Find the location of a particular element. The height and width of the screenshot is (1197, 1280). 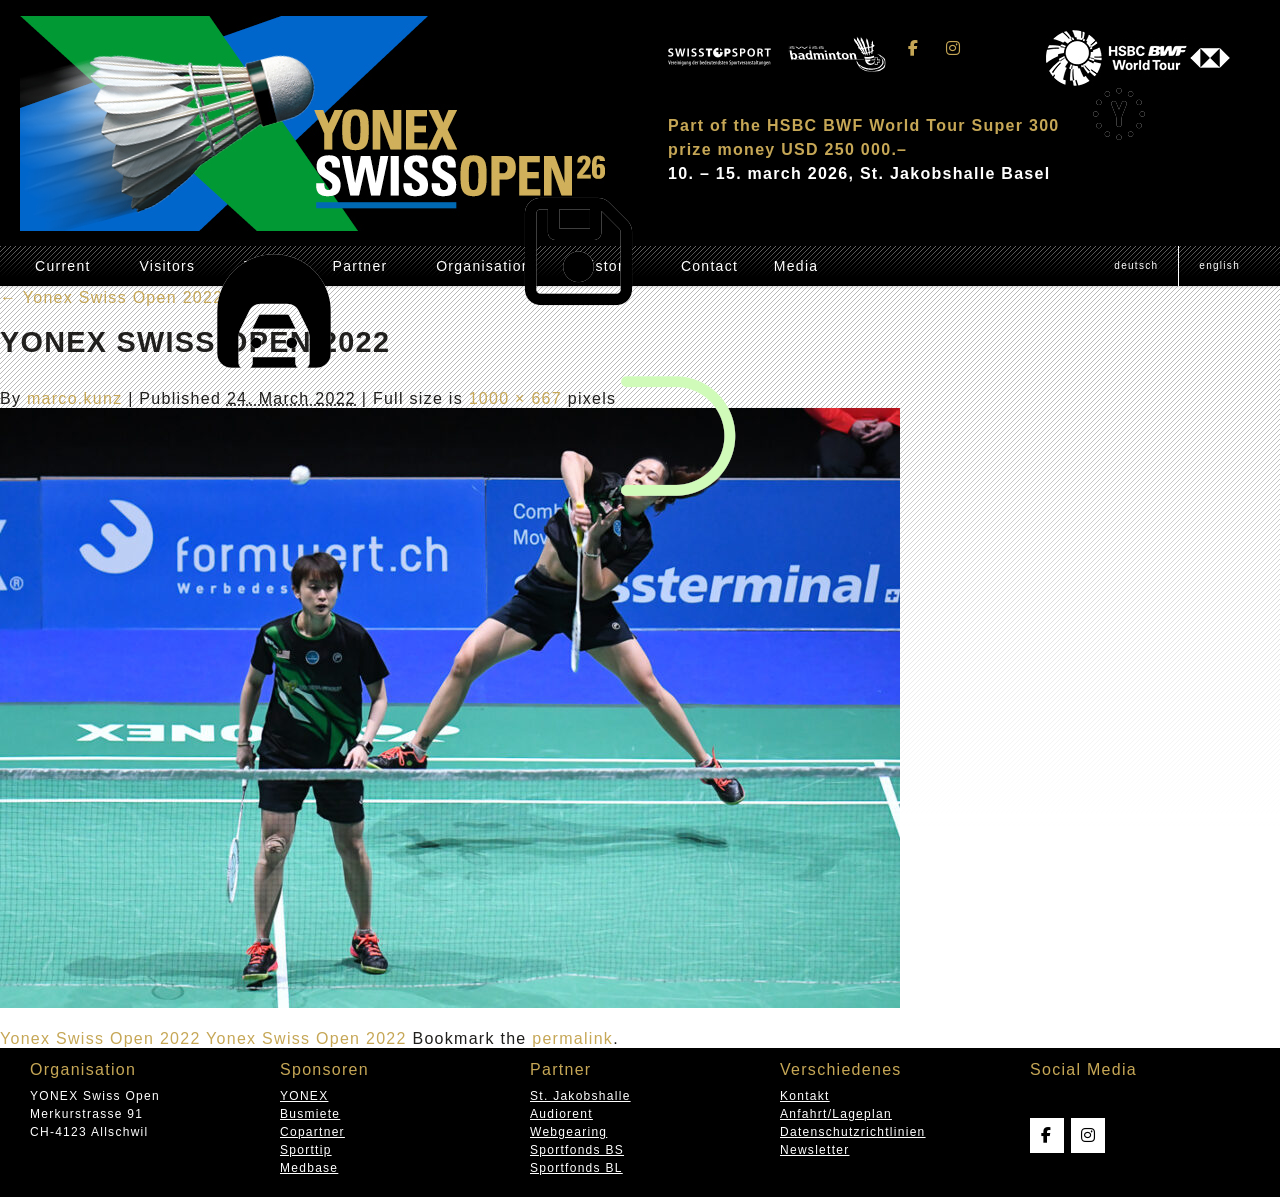

save current file or document is located at coordinates (578, 251).